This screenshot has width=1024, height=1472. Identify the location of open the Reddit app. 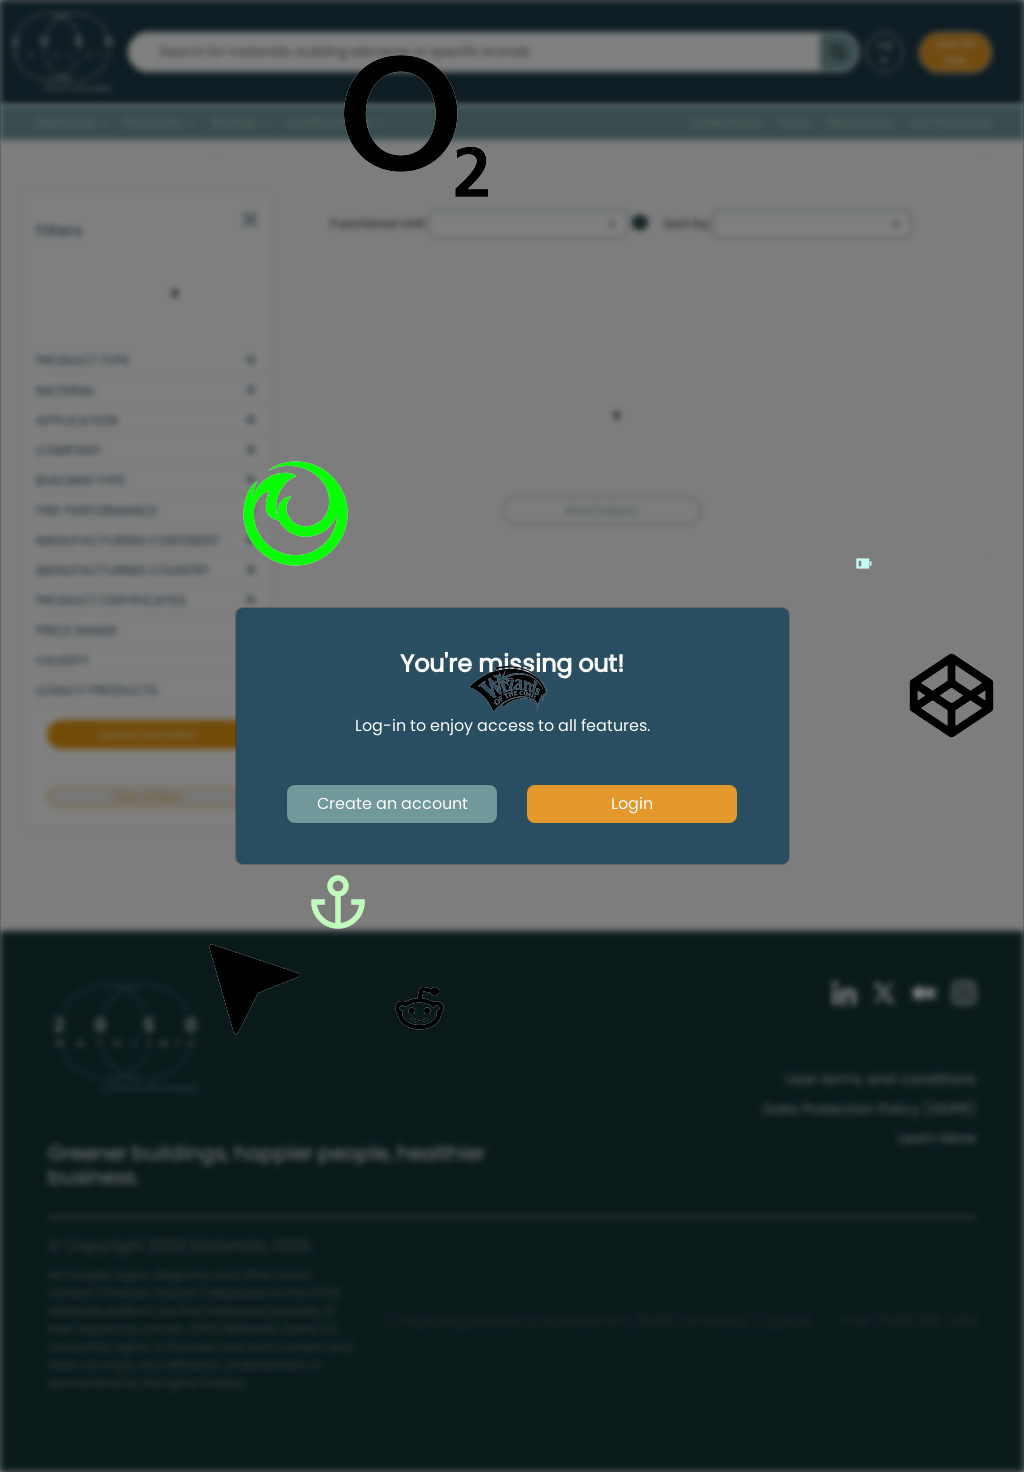
(419, 1007).